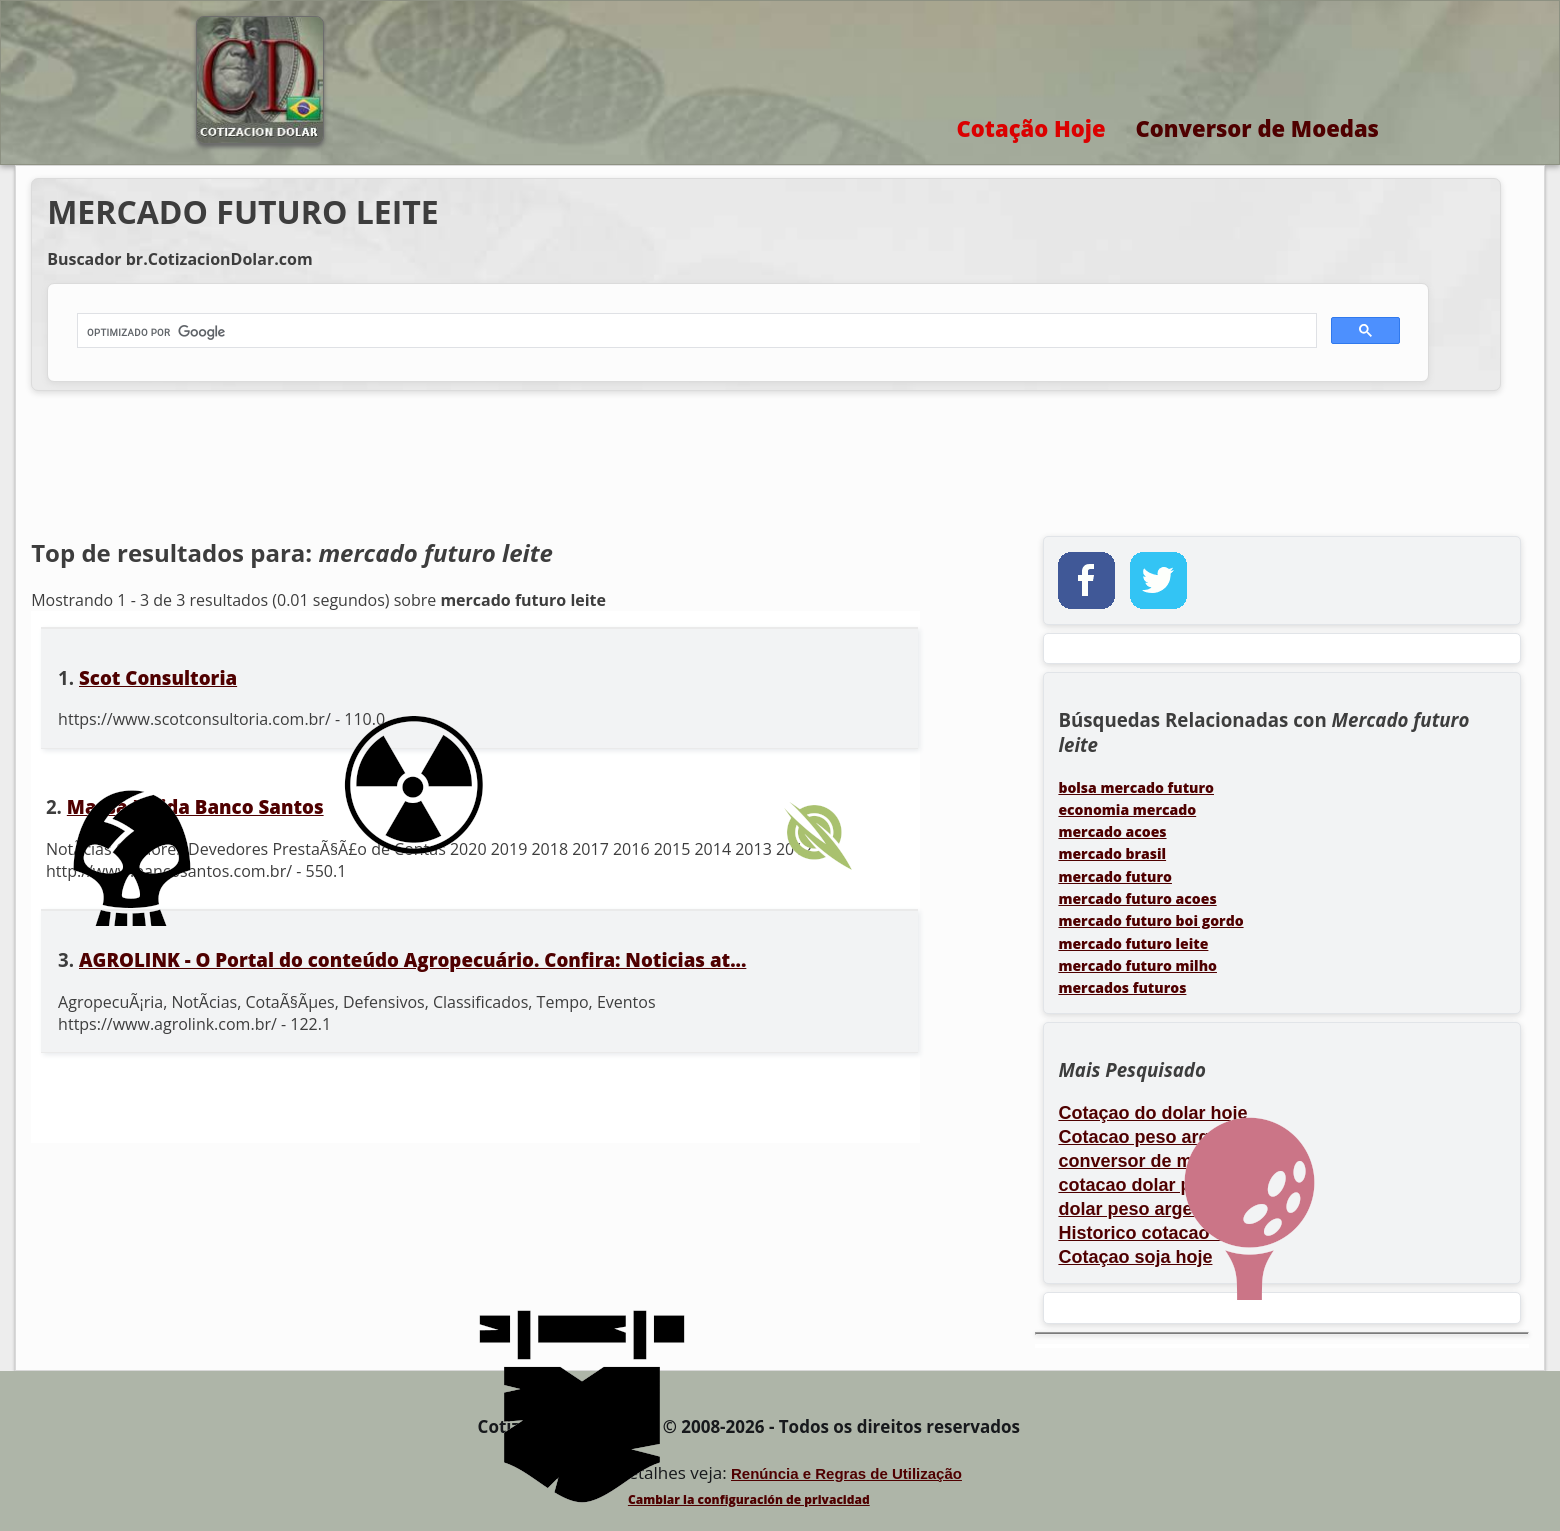 The width and height of the screenshot is (1560, 1531). I want to click on view shop or storefront location, so click(582, 1404).